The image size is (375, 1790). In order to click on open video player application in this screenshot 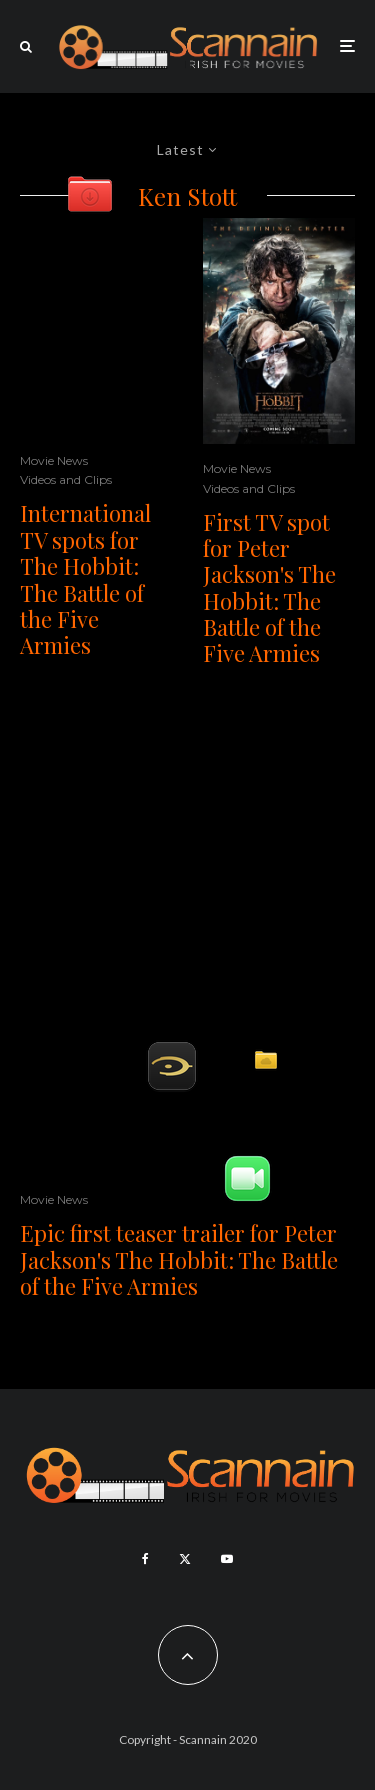, I will do `click(247, 1178)`.